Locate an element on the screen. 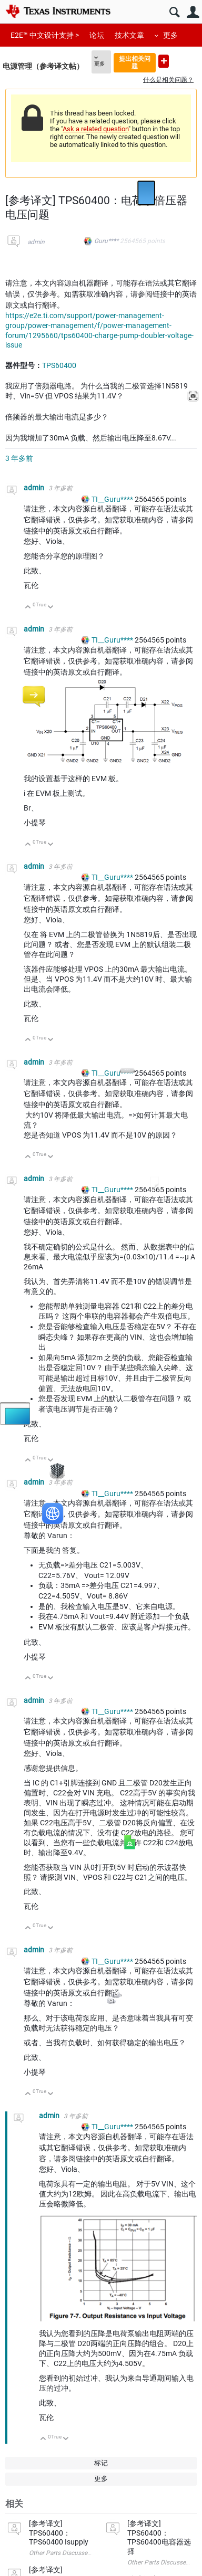 This screenshot has width=202, height=2576. apple tv device or app is located at coordinates (127, 1068).